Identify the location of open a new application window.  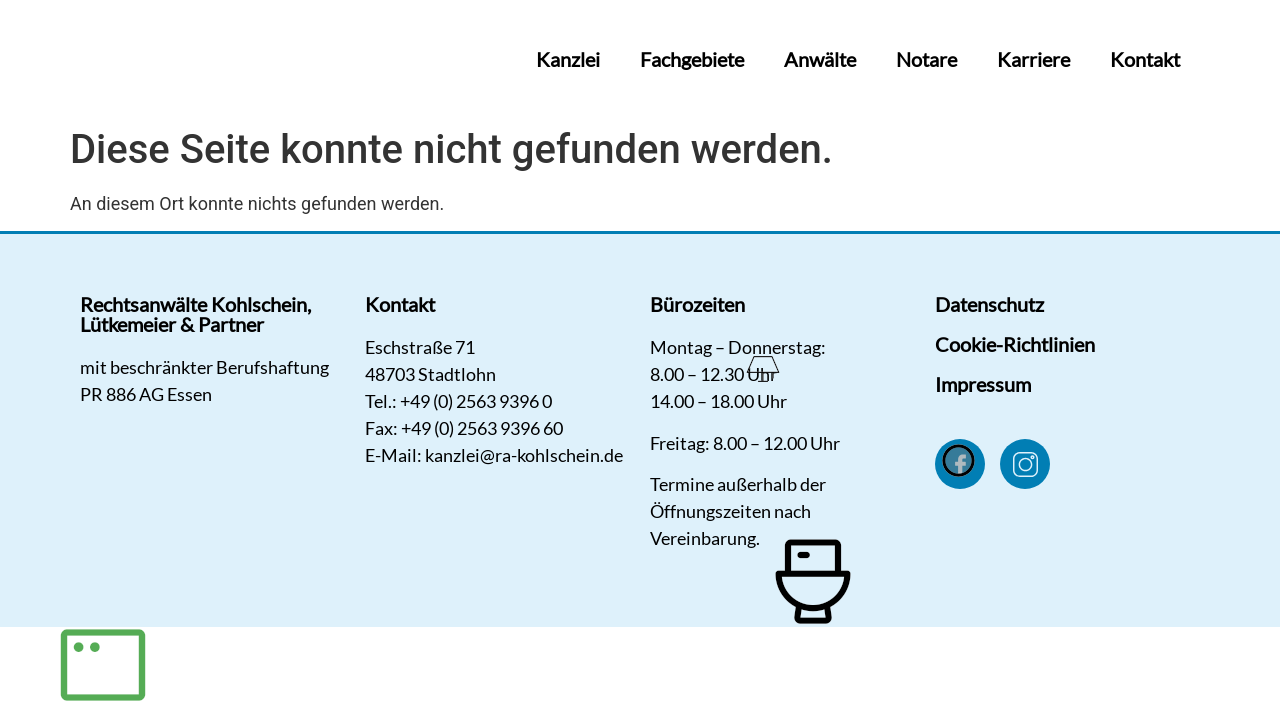
(103, 665).